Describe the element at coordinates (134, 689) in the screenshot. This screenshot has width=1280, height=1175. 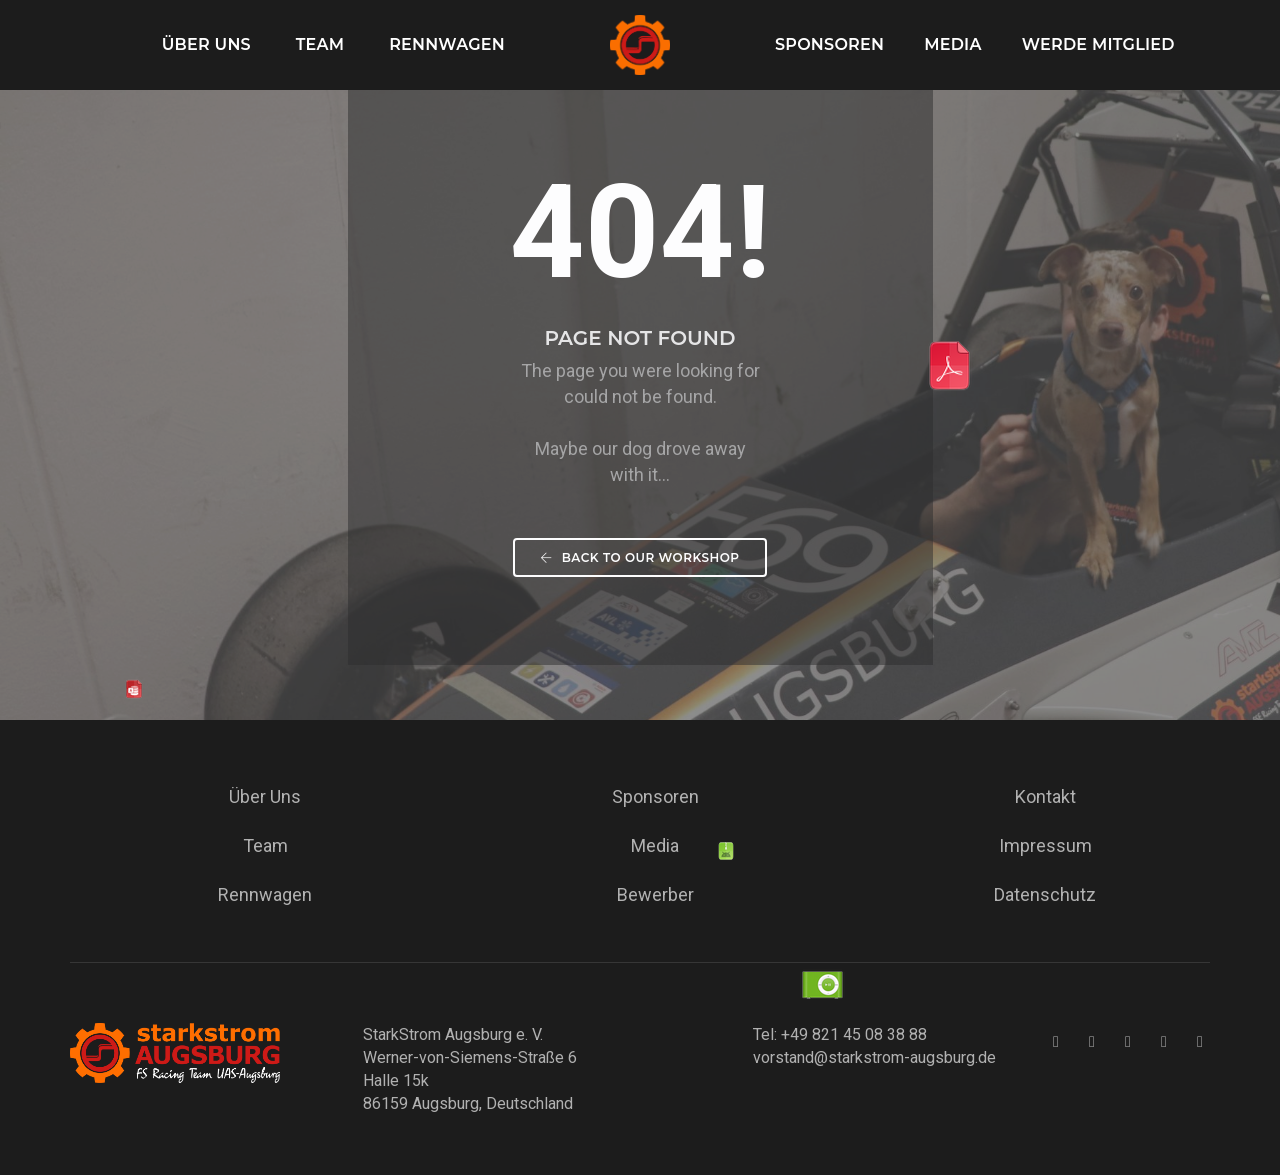
I see `microsoft access database file` at that location.